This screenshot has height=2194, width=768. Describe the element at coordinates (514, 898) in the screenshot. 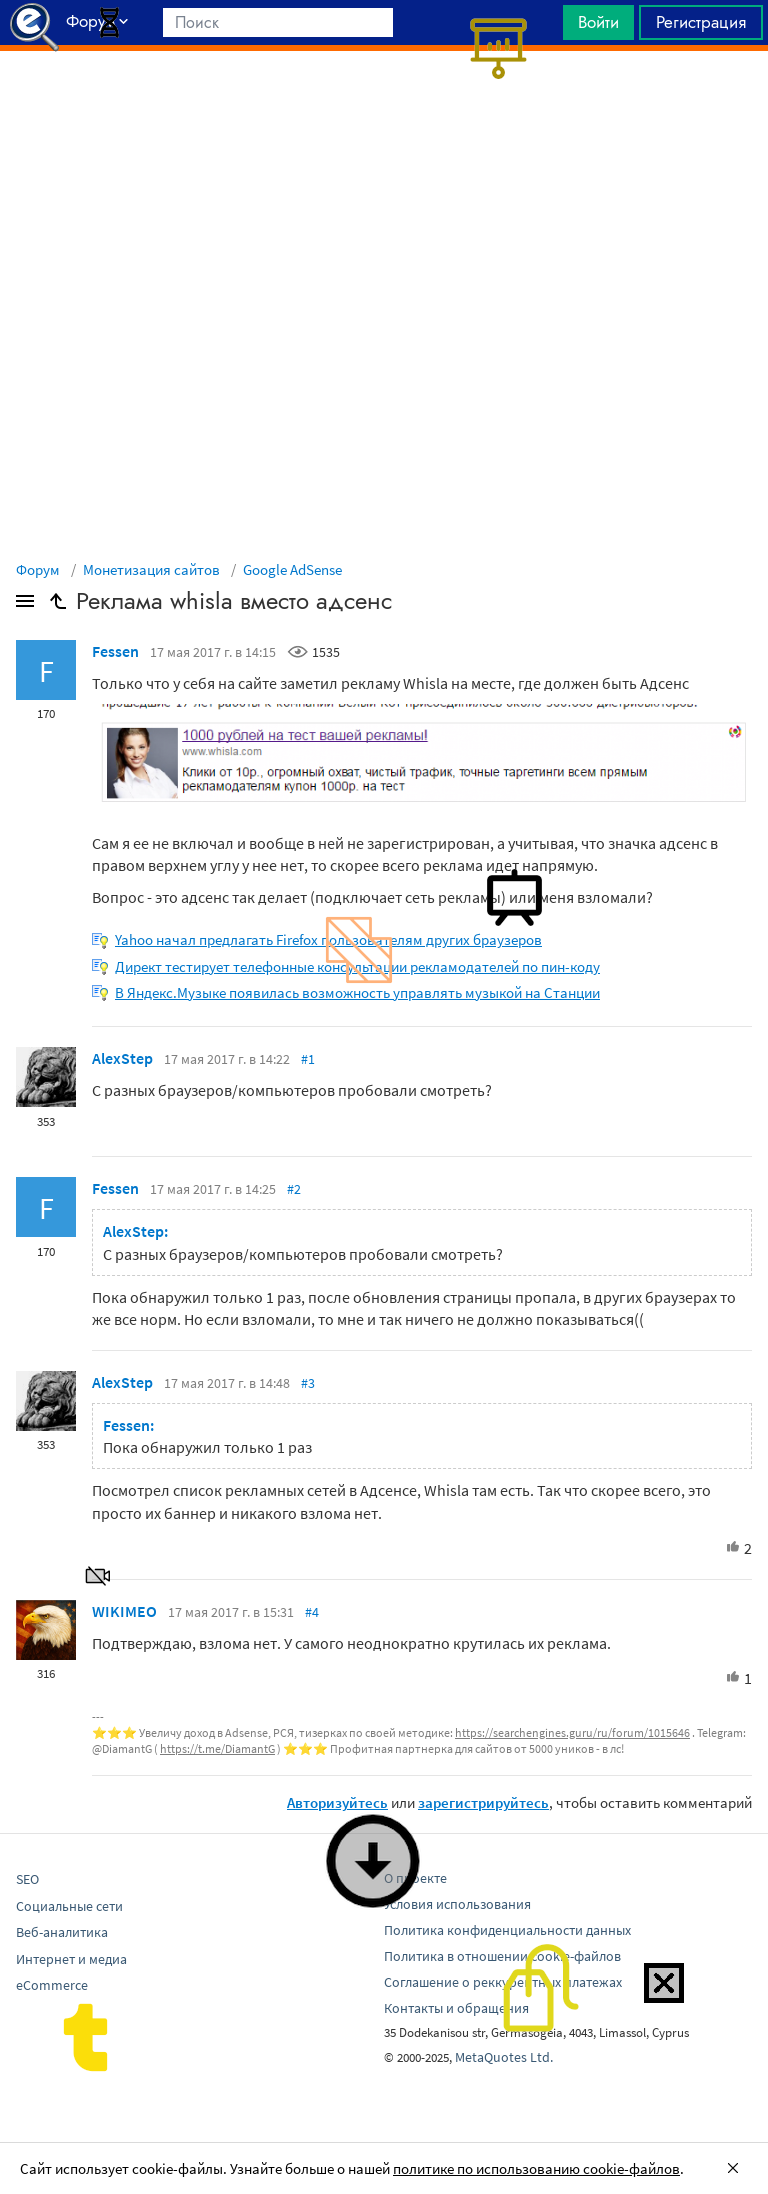

I see `start or view a presentation` at that location.